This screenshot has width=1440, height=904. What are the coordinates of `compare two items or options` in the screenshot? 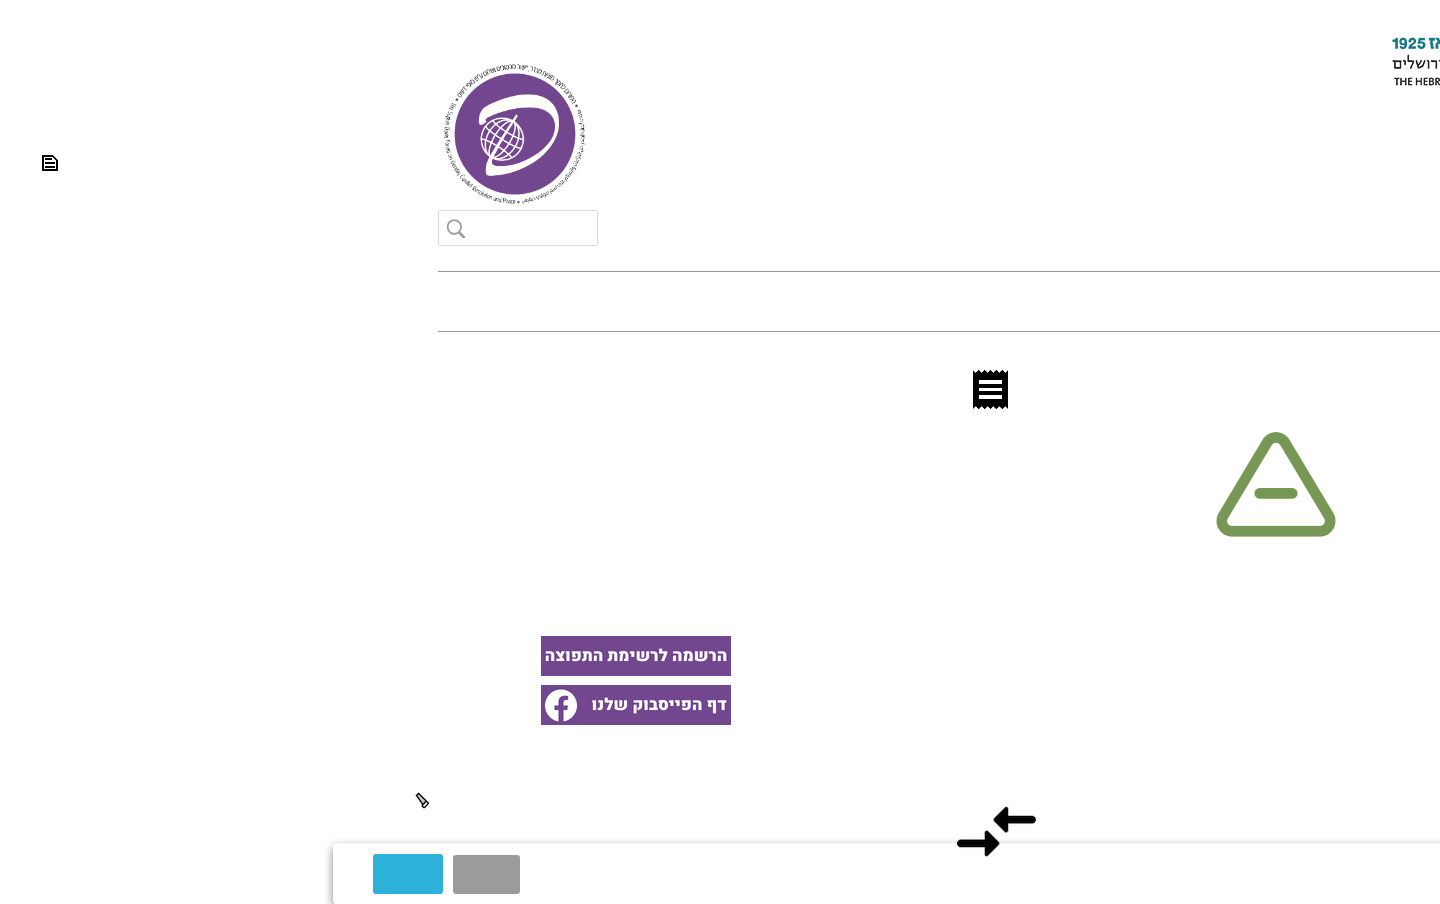 It's located at (996, 831).